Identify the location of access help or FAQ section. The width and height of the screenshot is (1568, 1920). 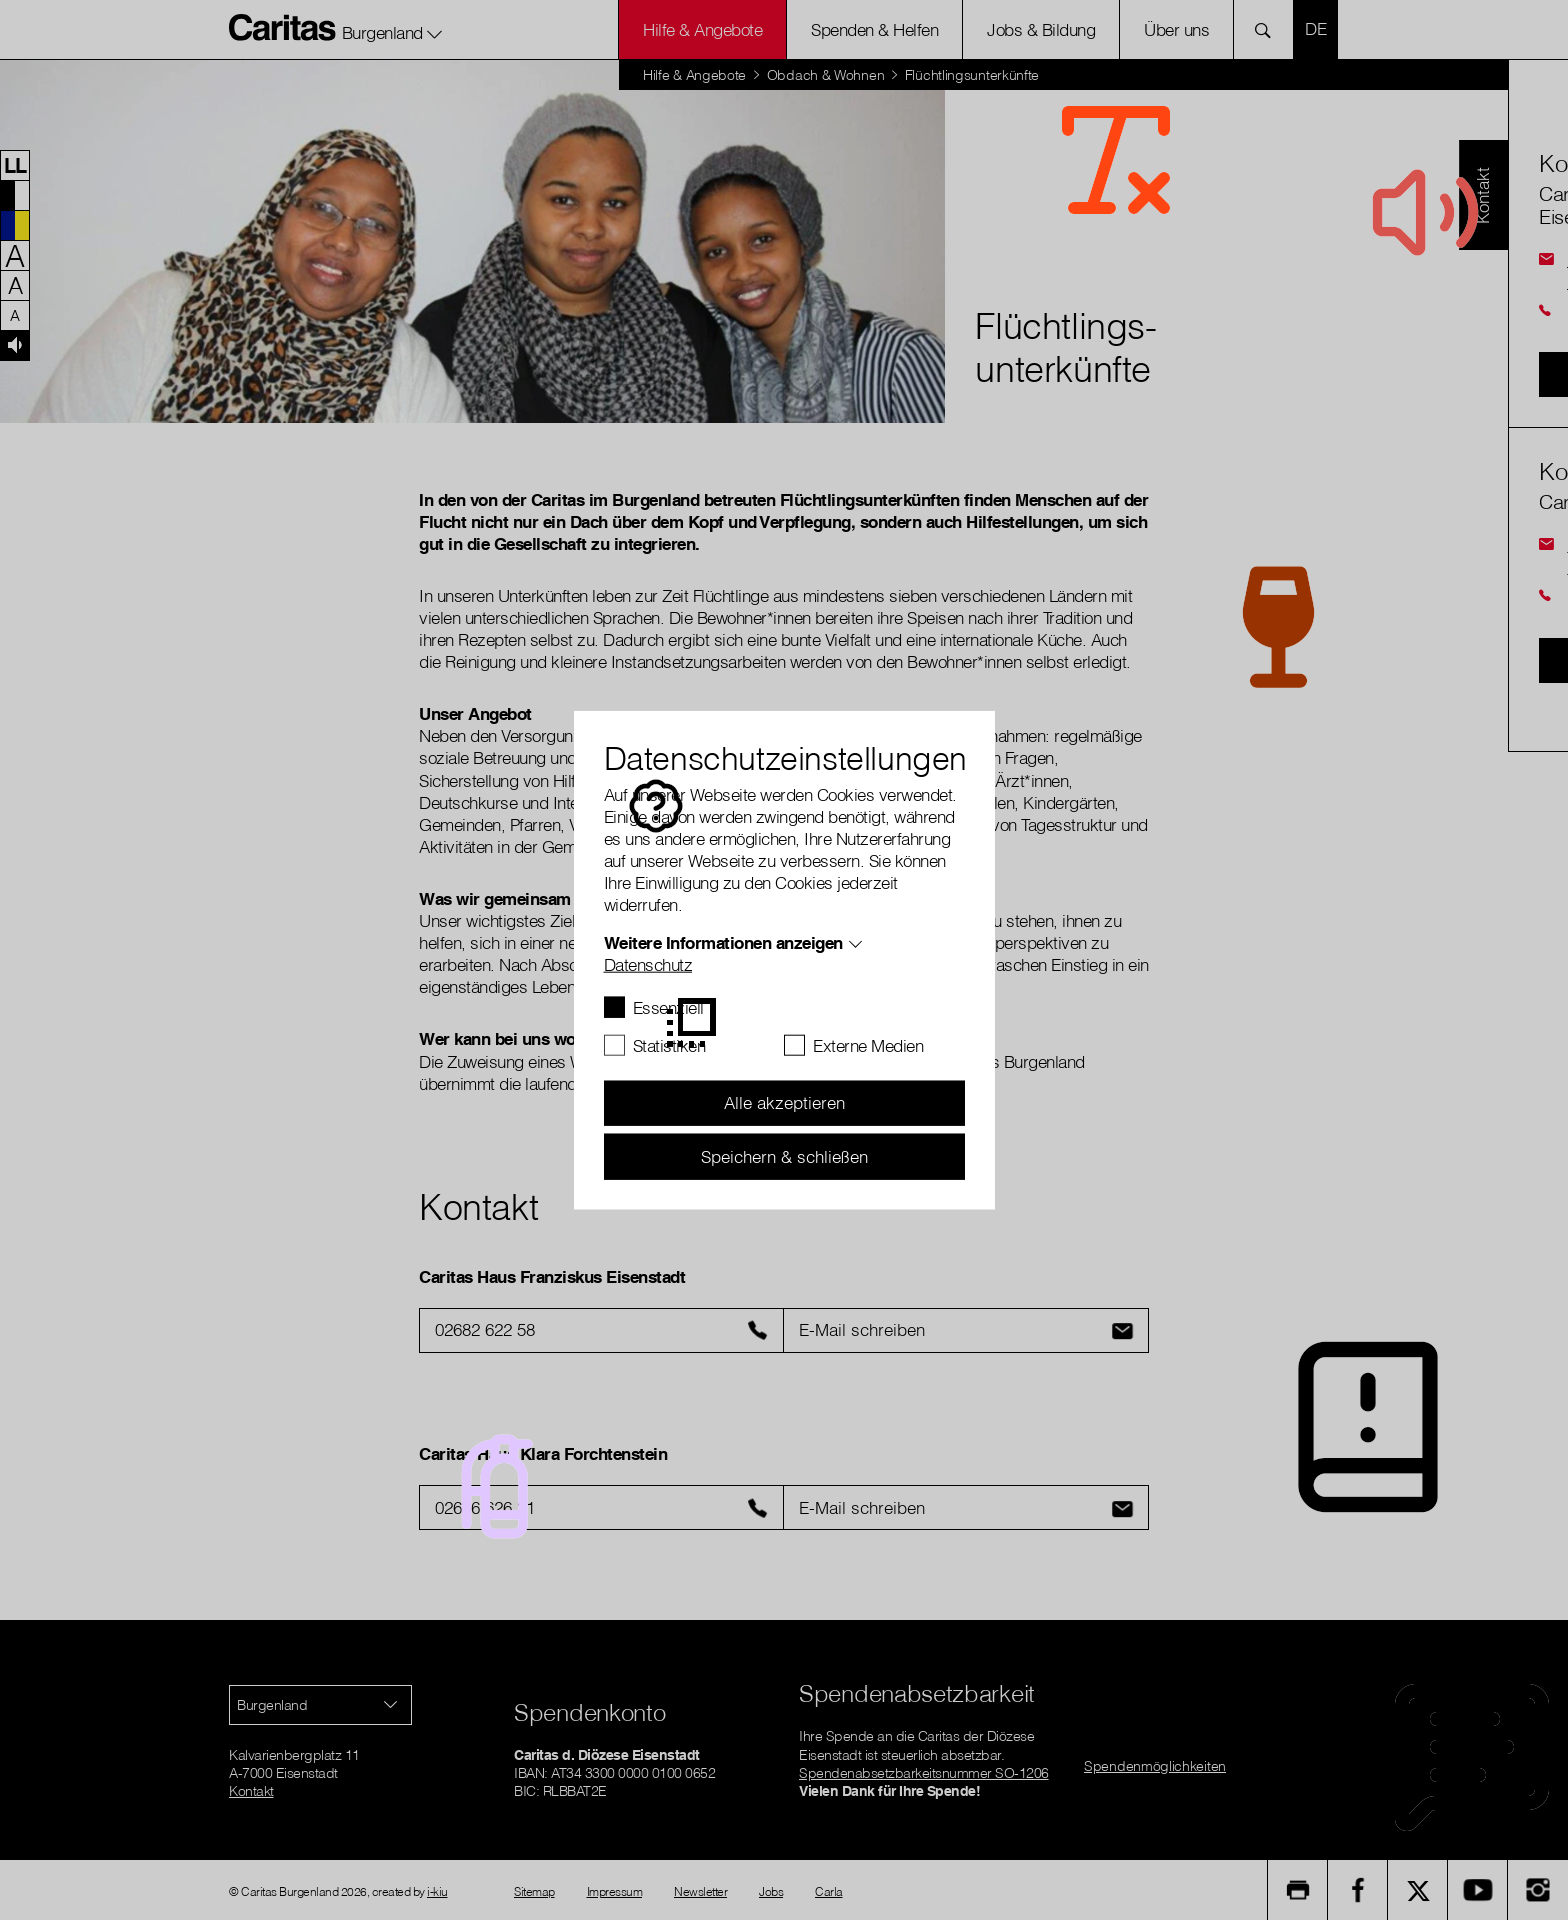
(656, 806).